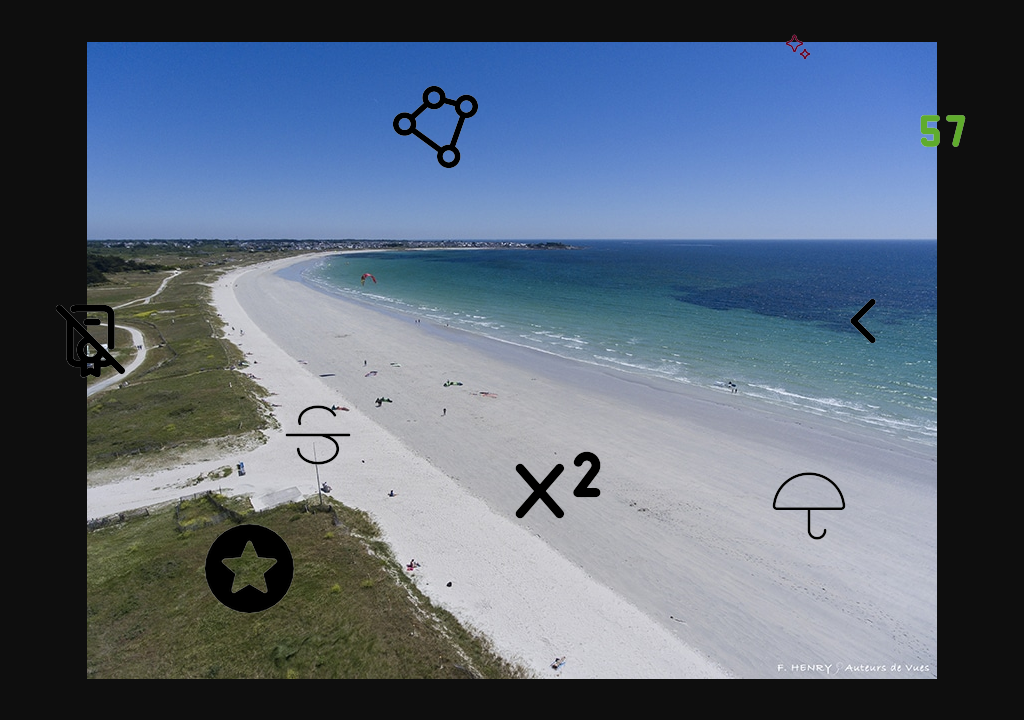 The width and height of the screenshot is (1024, 720). I want to click on go back to the previous screen, so click(863, 321).